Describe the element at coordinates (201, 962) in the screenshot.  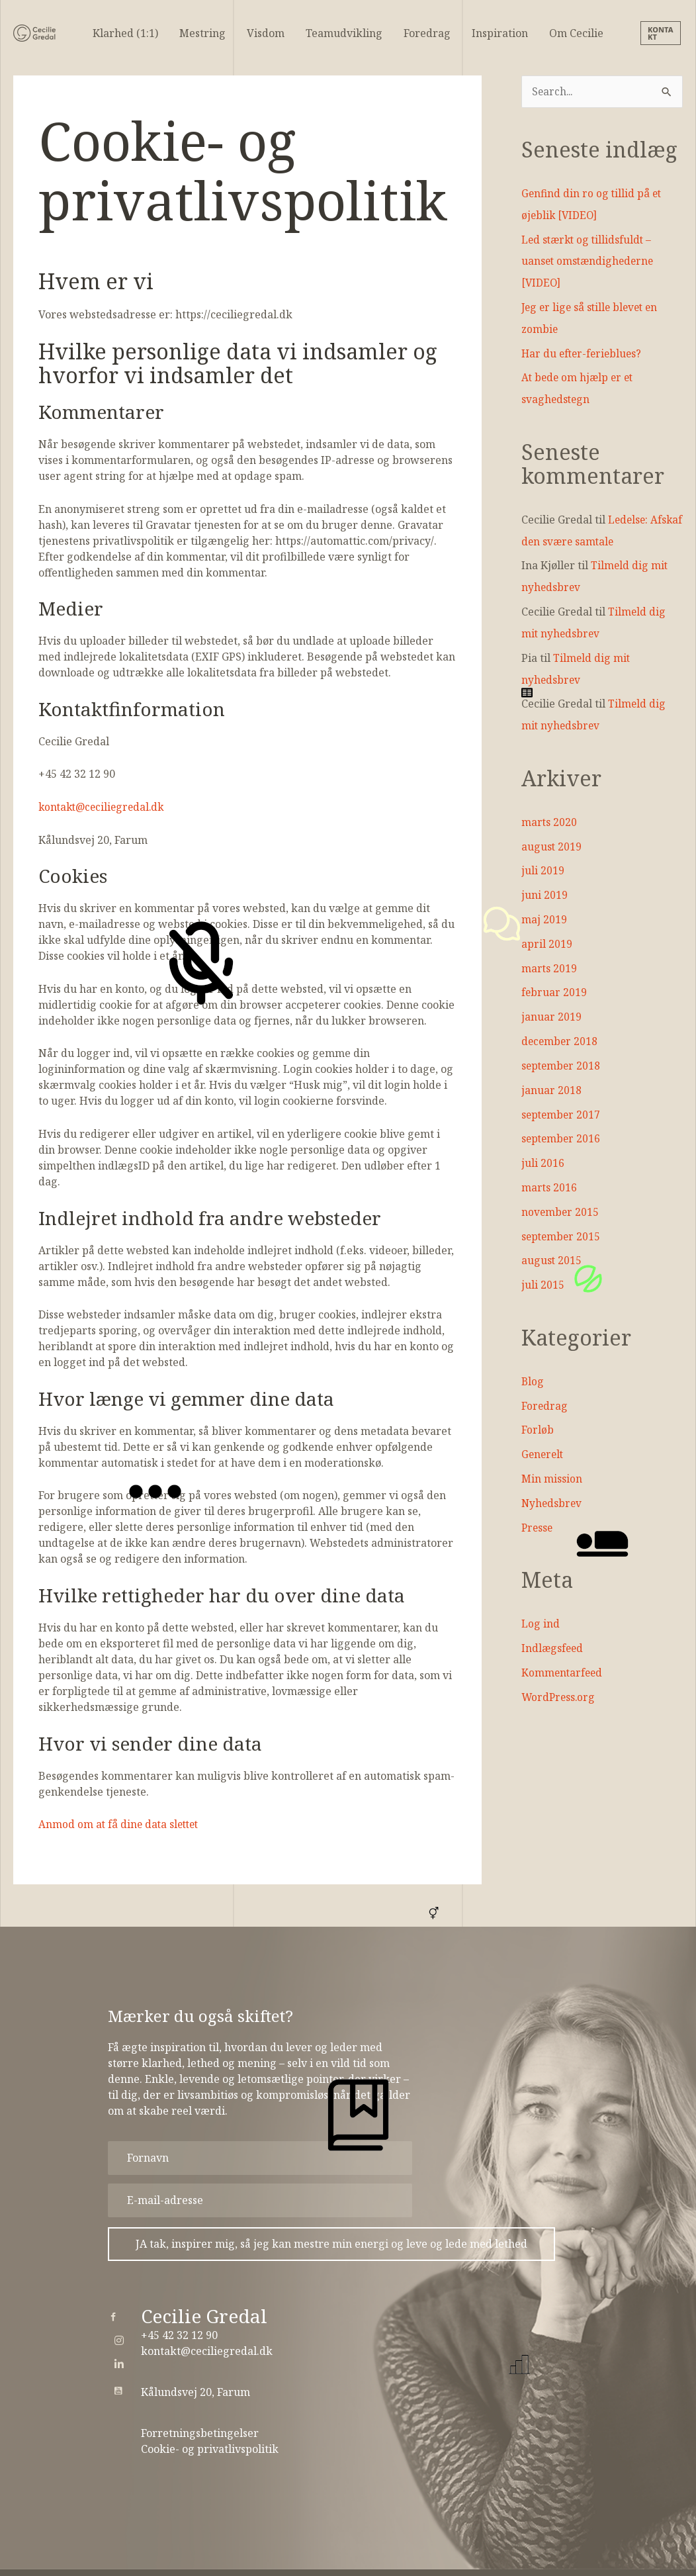
I see `mute your microphone` at that location.